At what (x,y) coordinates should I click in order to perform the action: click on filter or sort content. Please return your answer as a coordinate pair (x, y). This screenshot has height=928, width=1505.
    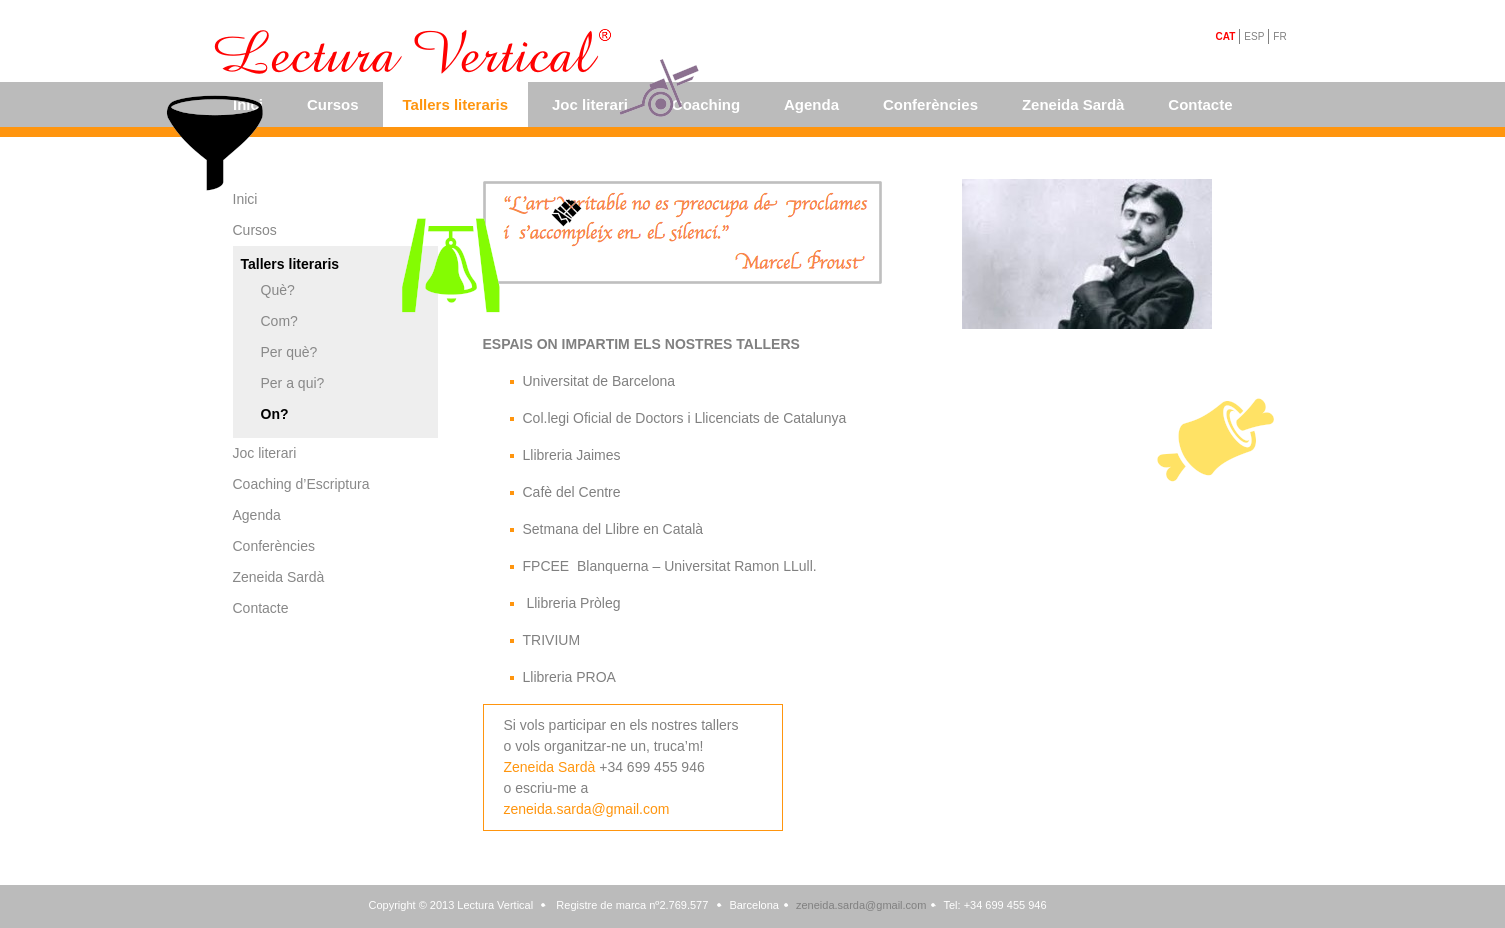
    Looking at the image, I should click on (215, 143).